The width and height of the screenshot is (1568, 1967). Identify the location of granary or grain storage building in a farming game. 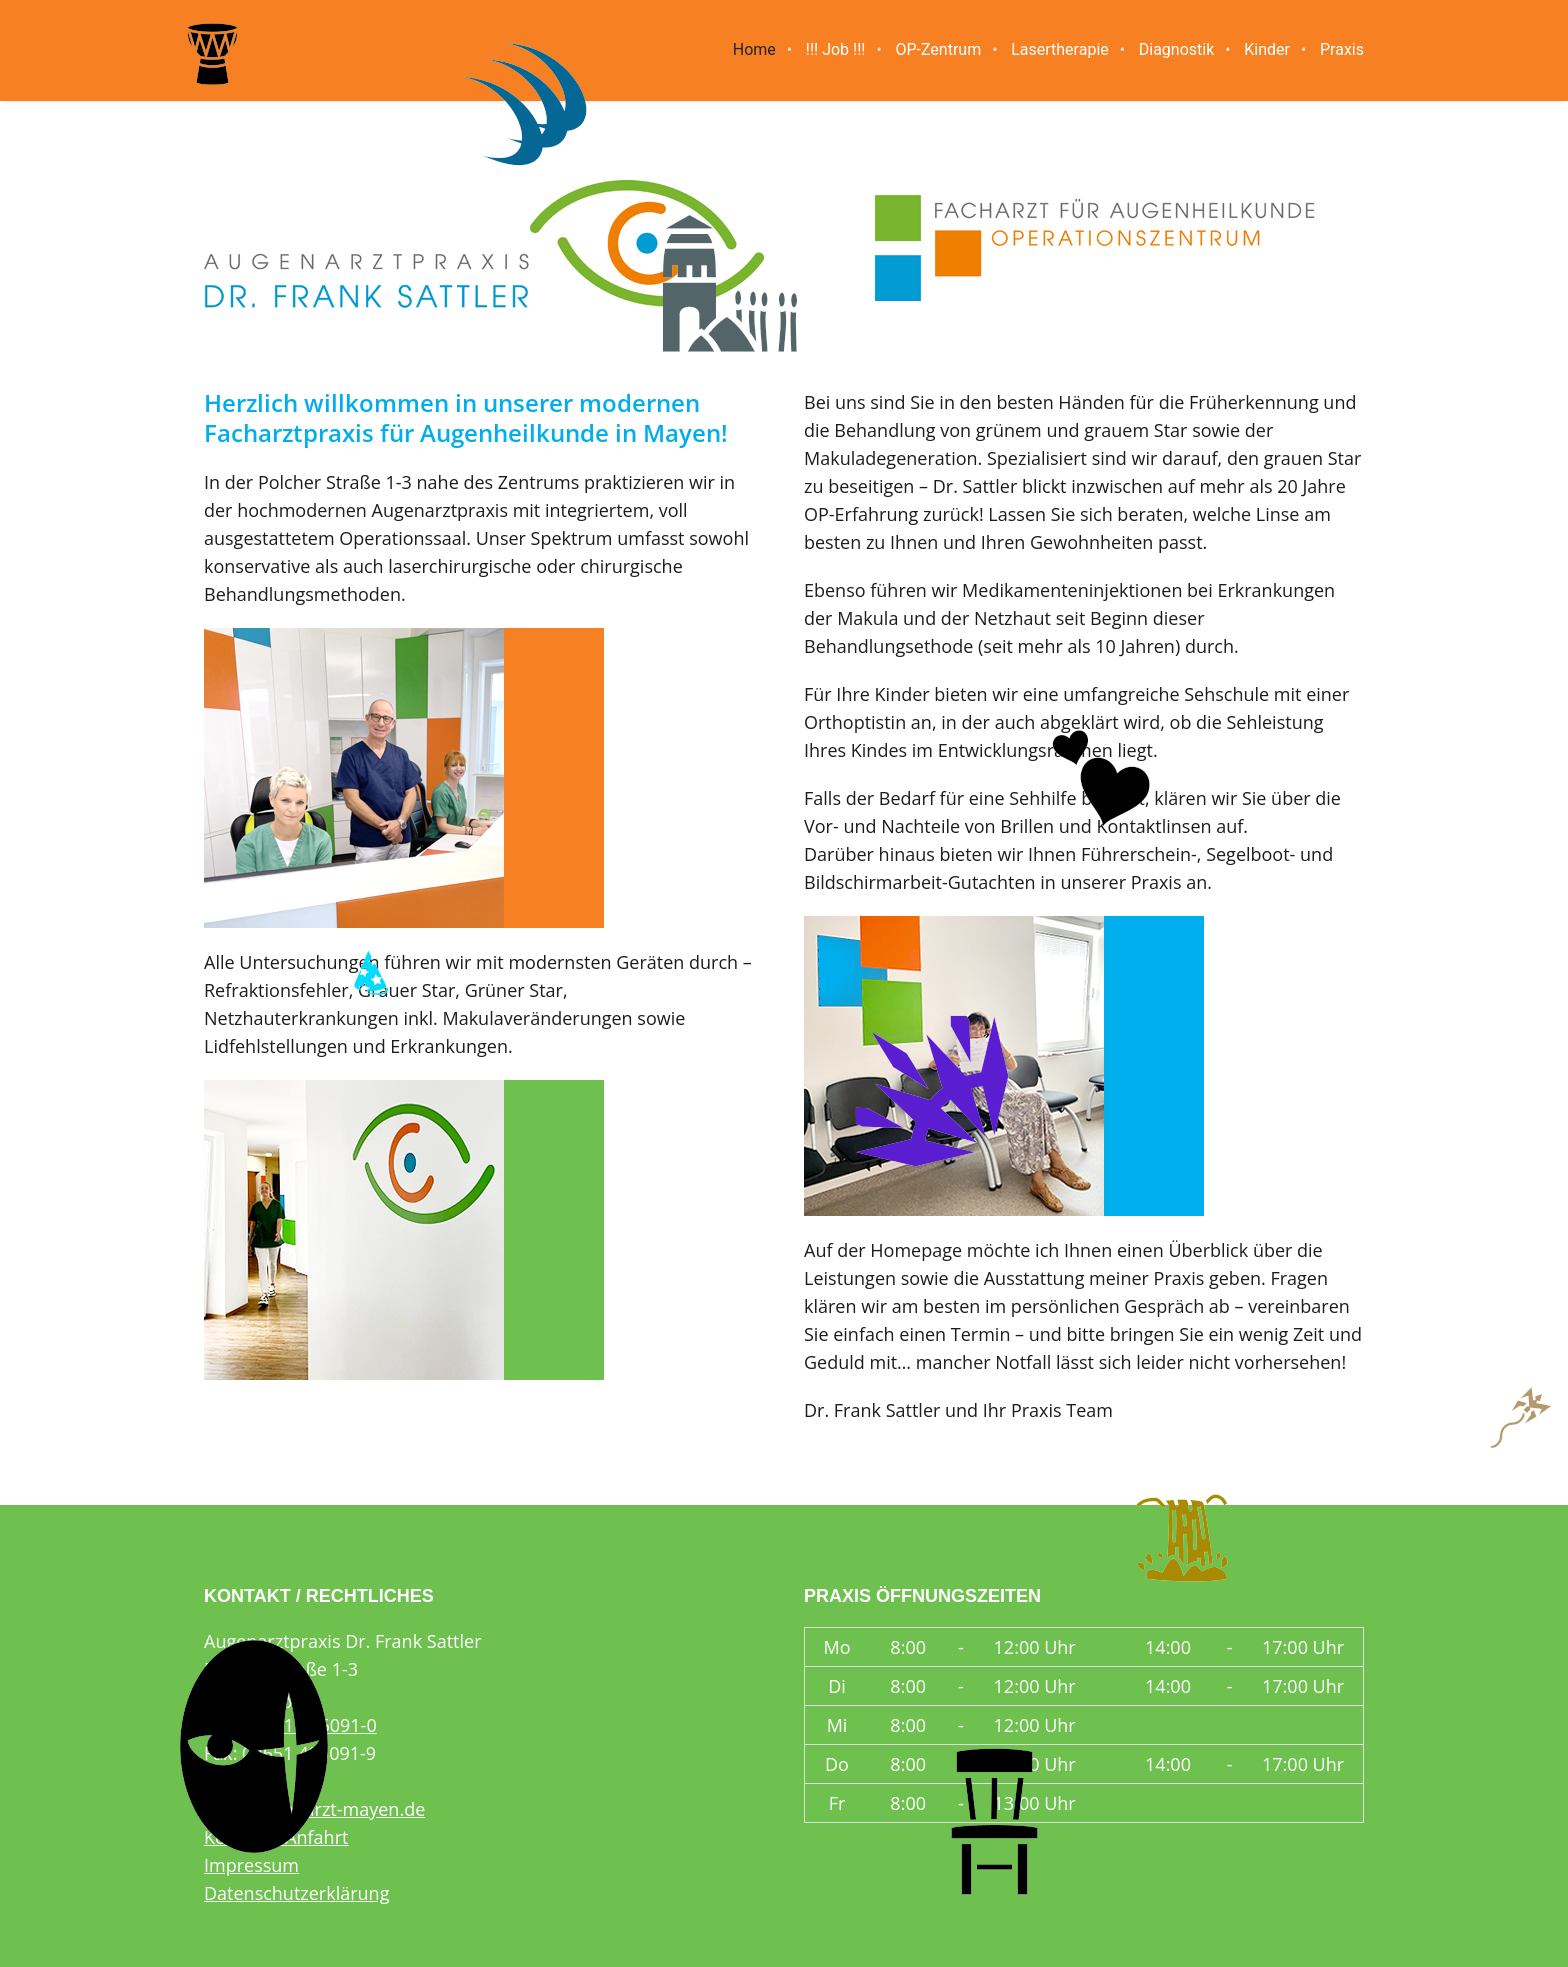
(730, 280).